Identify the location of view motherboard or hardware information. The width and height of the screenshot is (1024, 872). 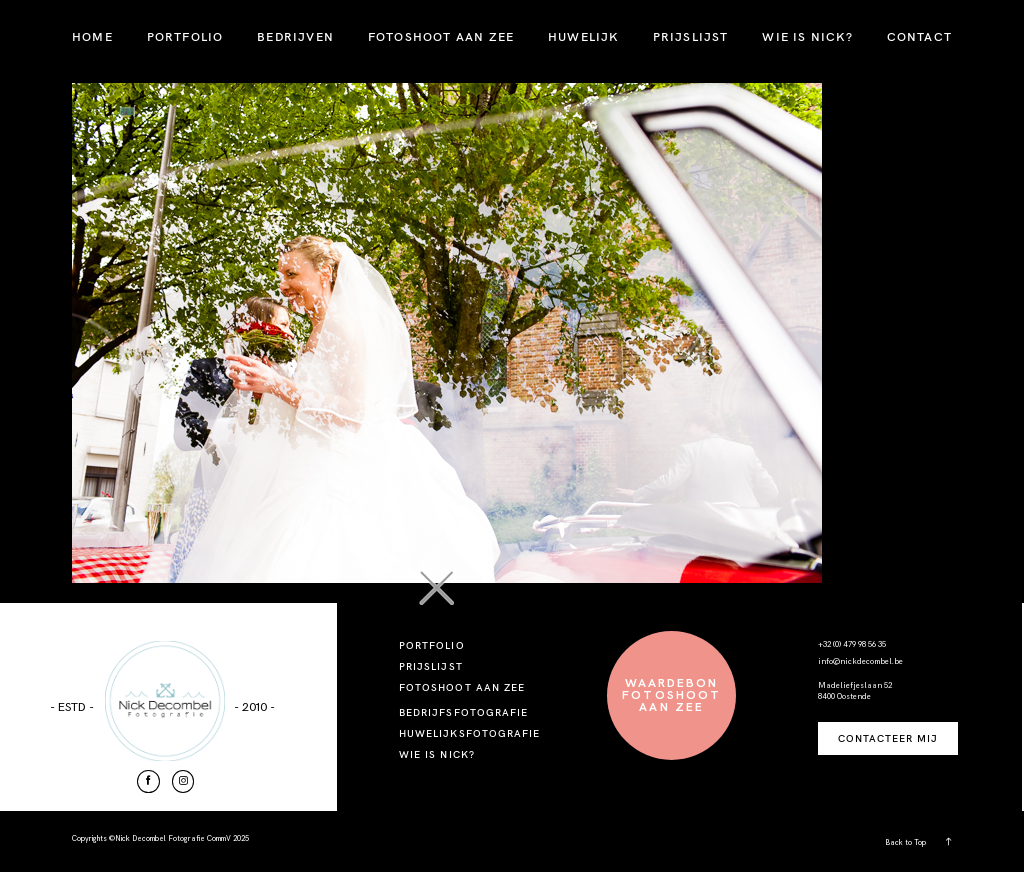
(128, 112).